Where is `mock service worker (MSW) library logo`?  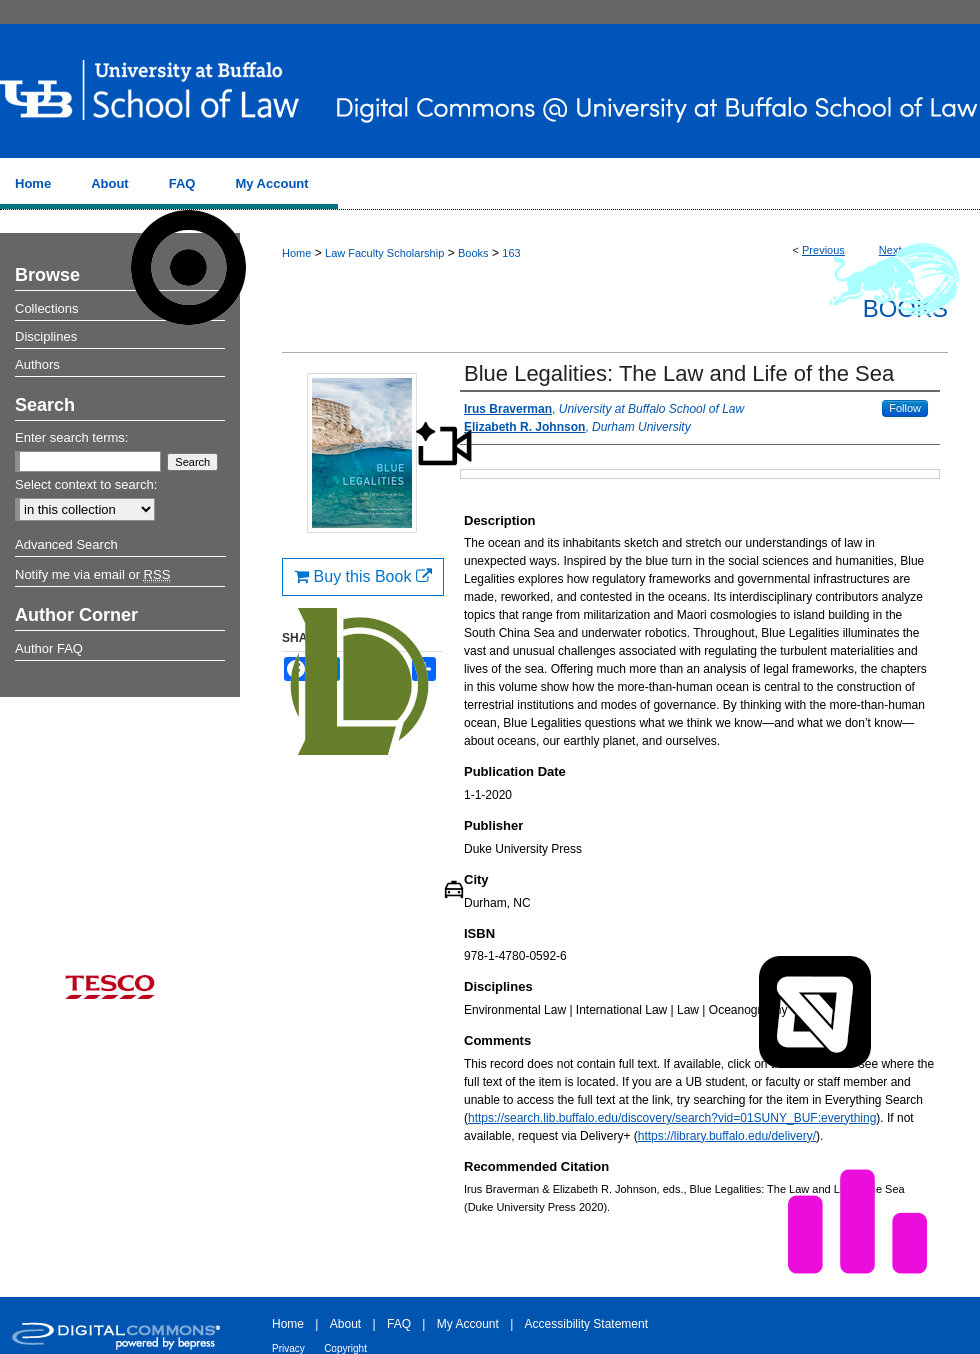 mock service worker (MSW) library logo is located at coordinates (815, 1012).